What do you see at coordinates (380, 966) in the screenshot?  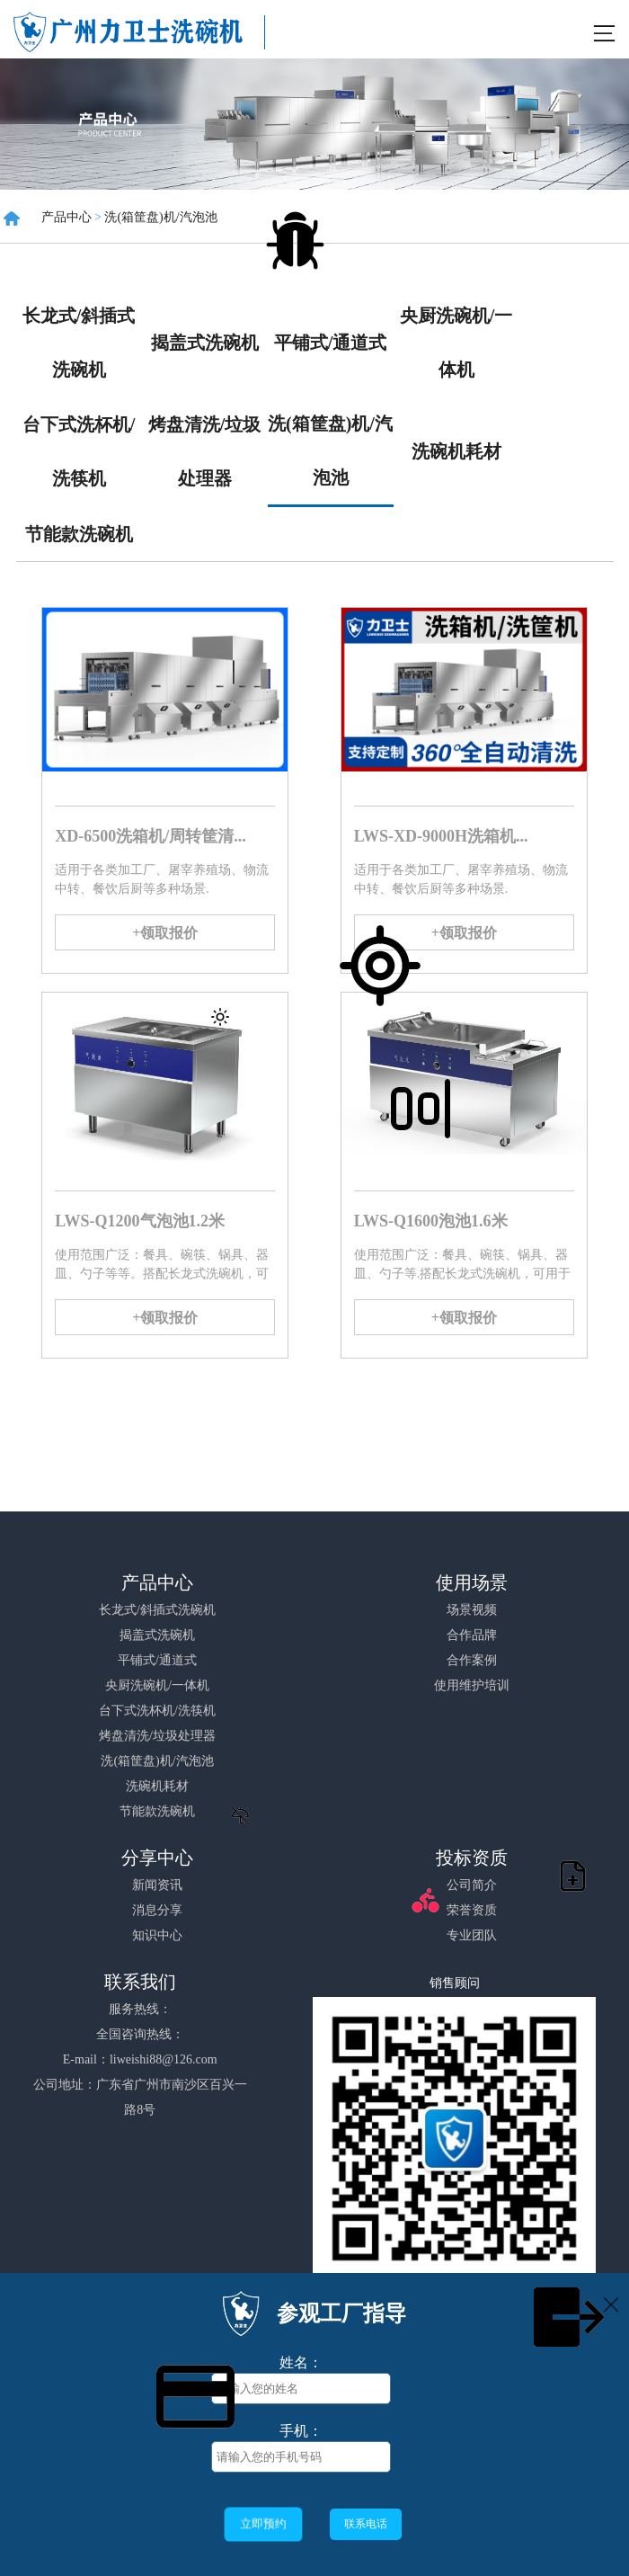 I see `current location found` at bounding box center [380, 966].